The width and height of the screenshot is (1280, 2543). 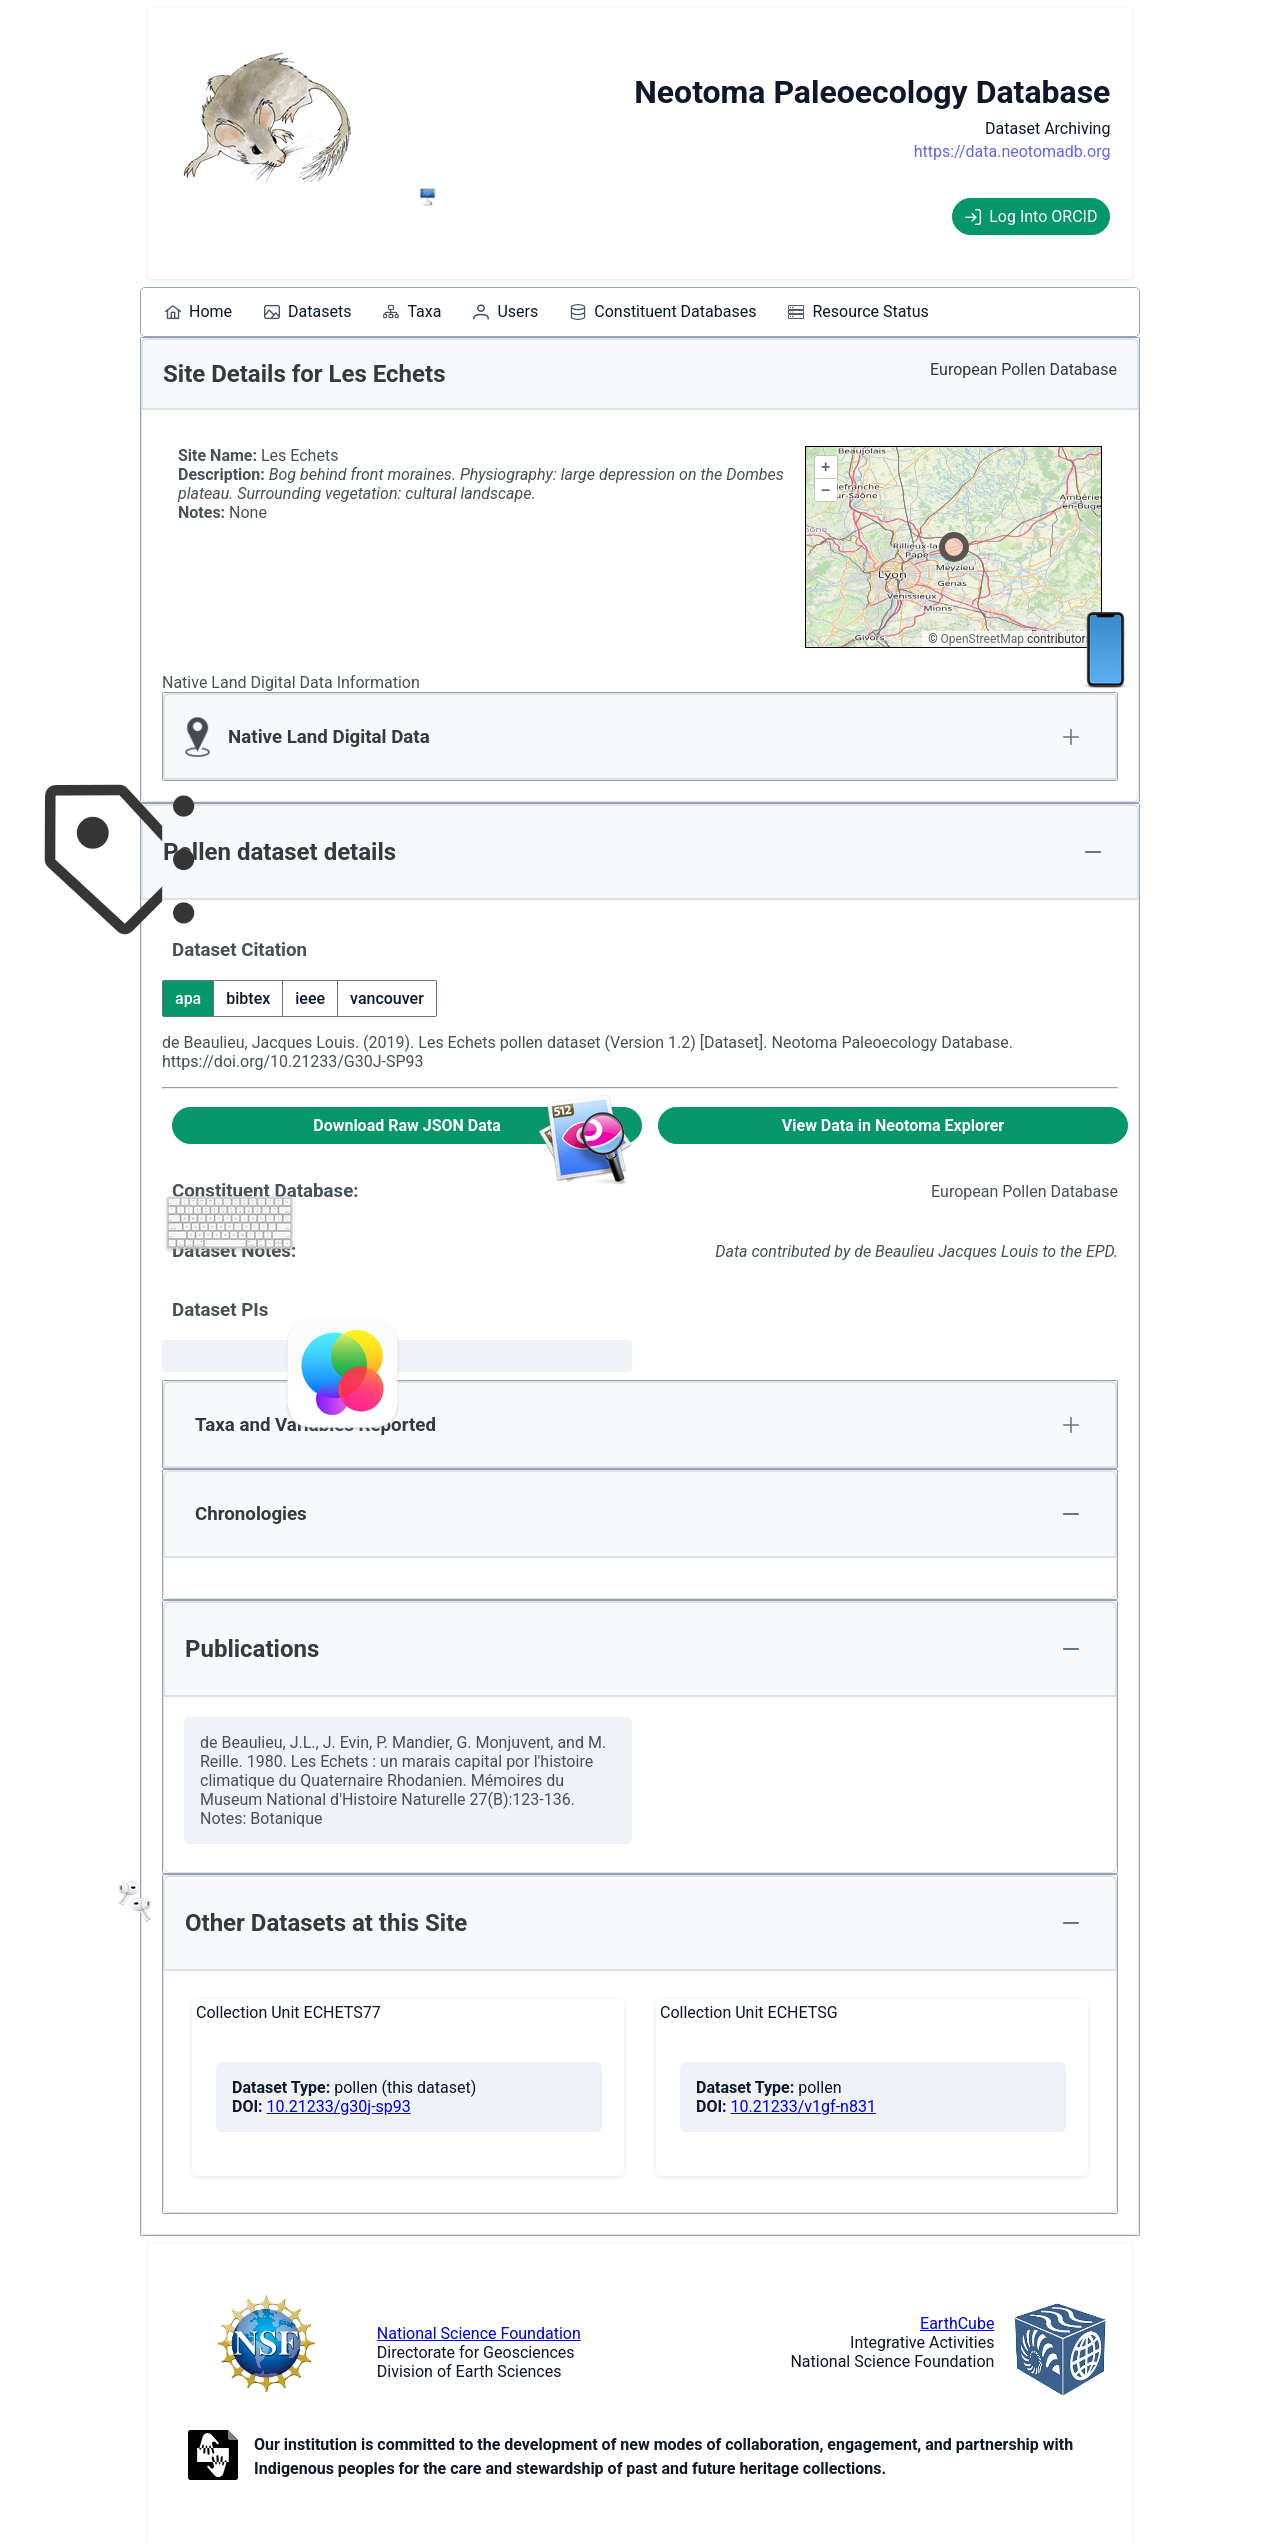 I want to click on view or manage music tags, so click(x=119, y=859).